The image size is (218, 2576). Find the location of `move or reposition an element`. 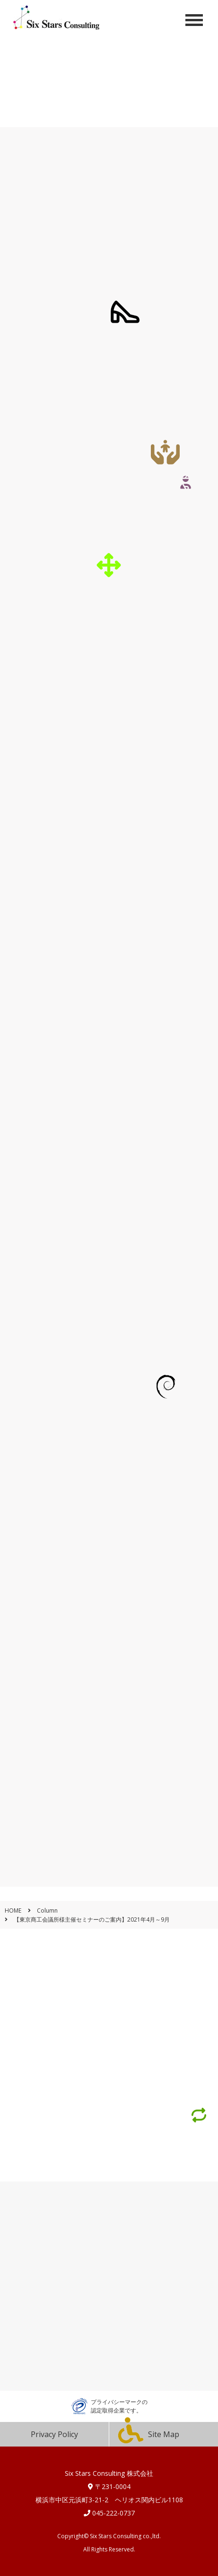

move or reposition an element is located at coordinates (109, 565).